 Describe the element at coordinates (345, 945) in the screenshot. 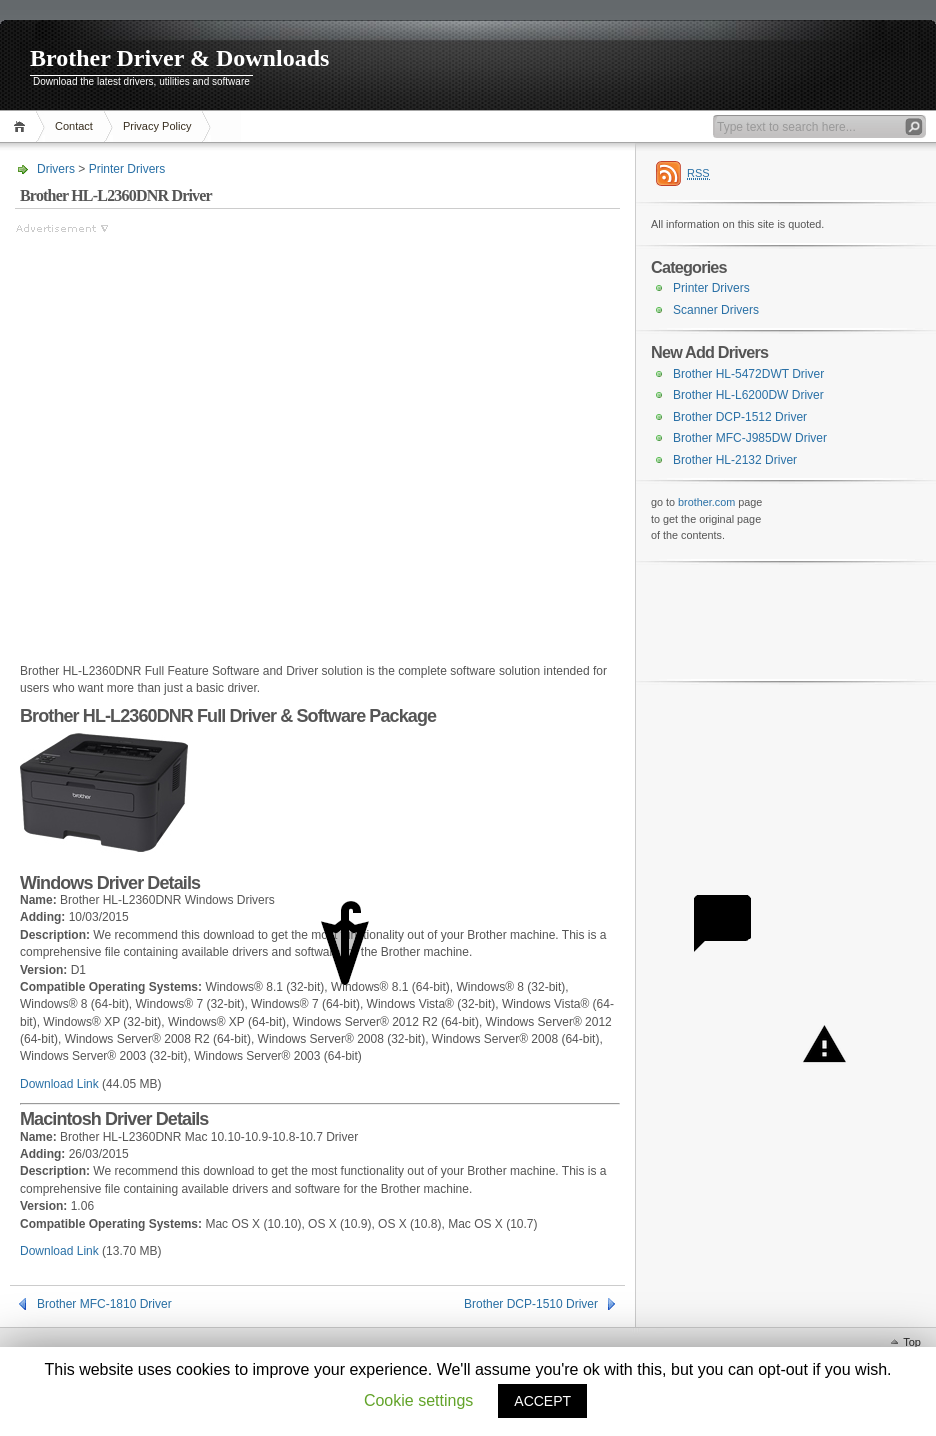

I see `view weather protection or rain forecast` at that location.